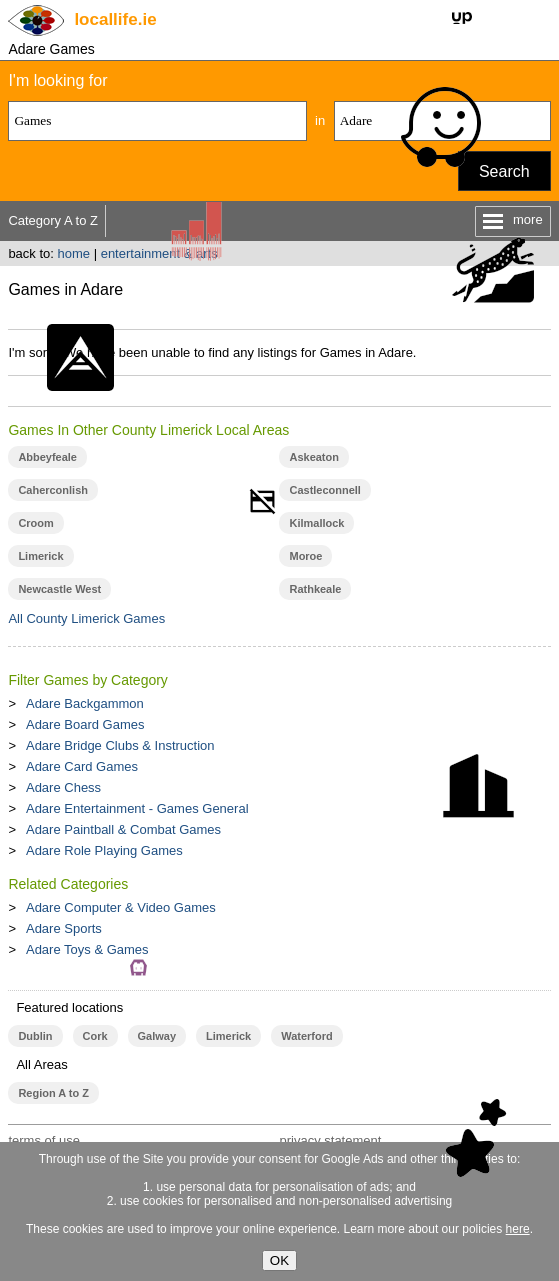 This screenshot has height=1281, width=559. I want to click on ark ecosystem logo, so click(80, 357).